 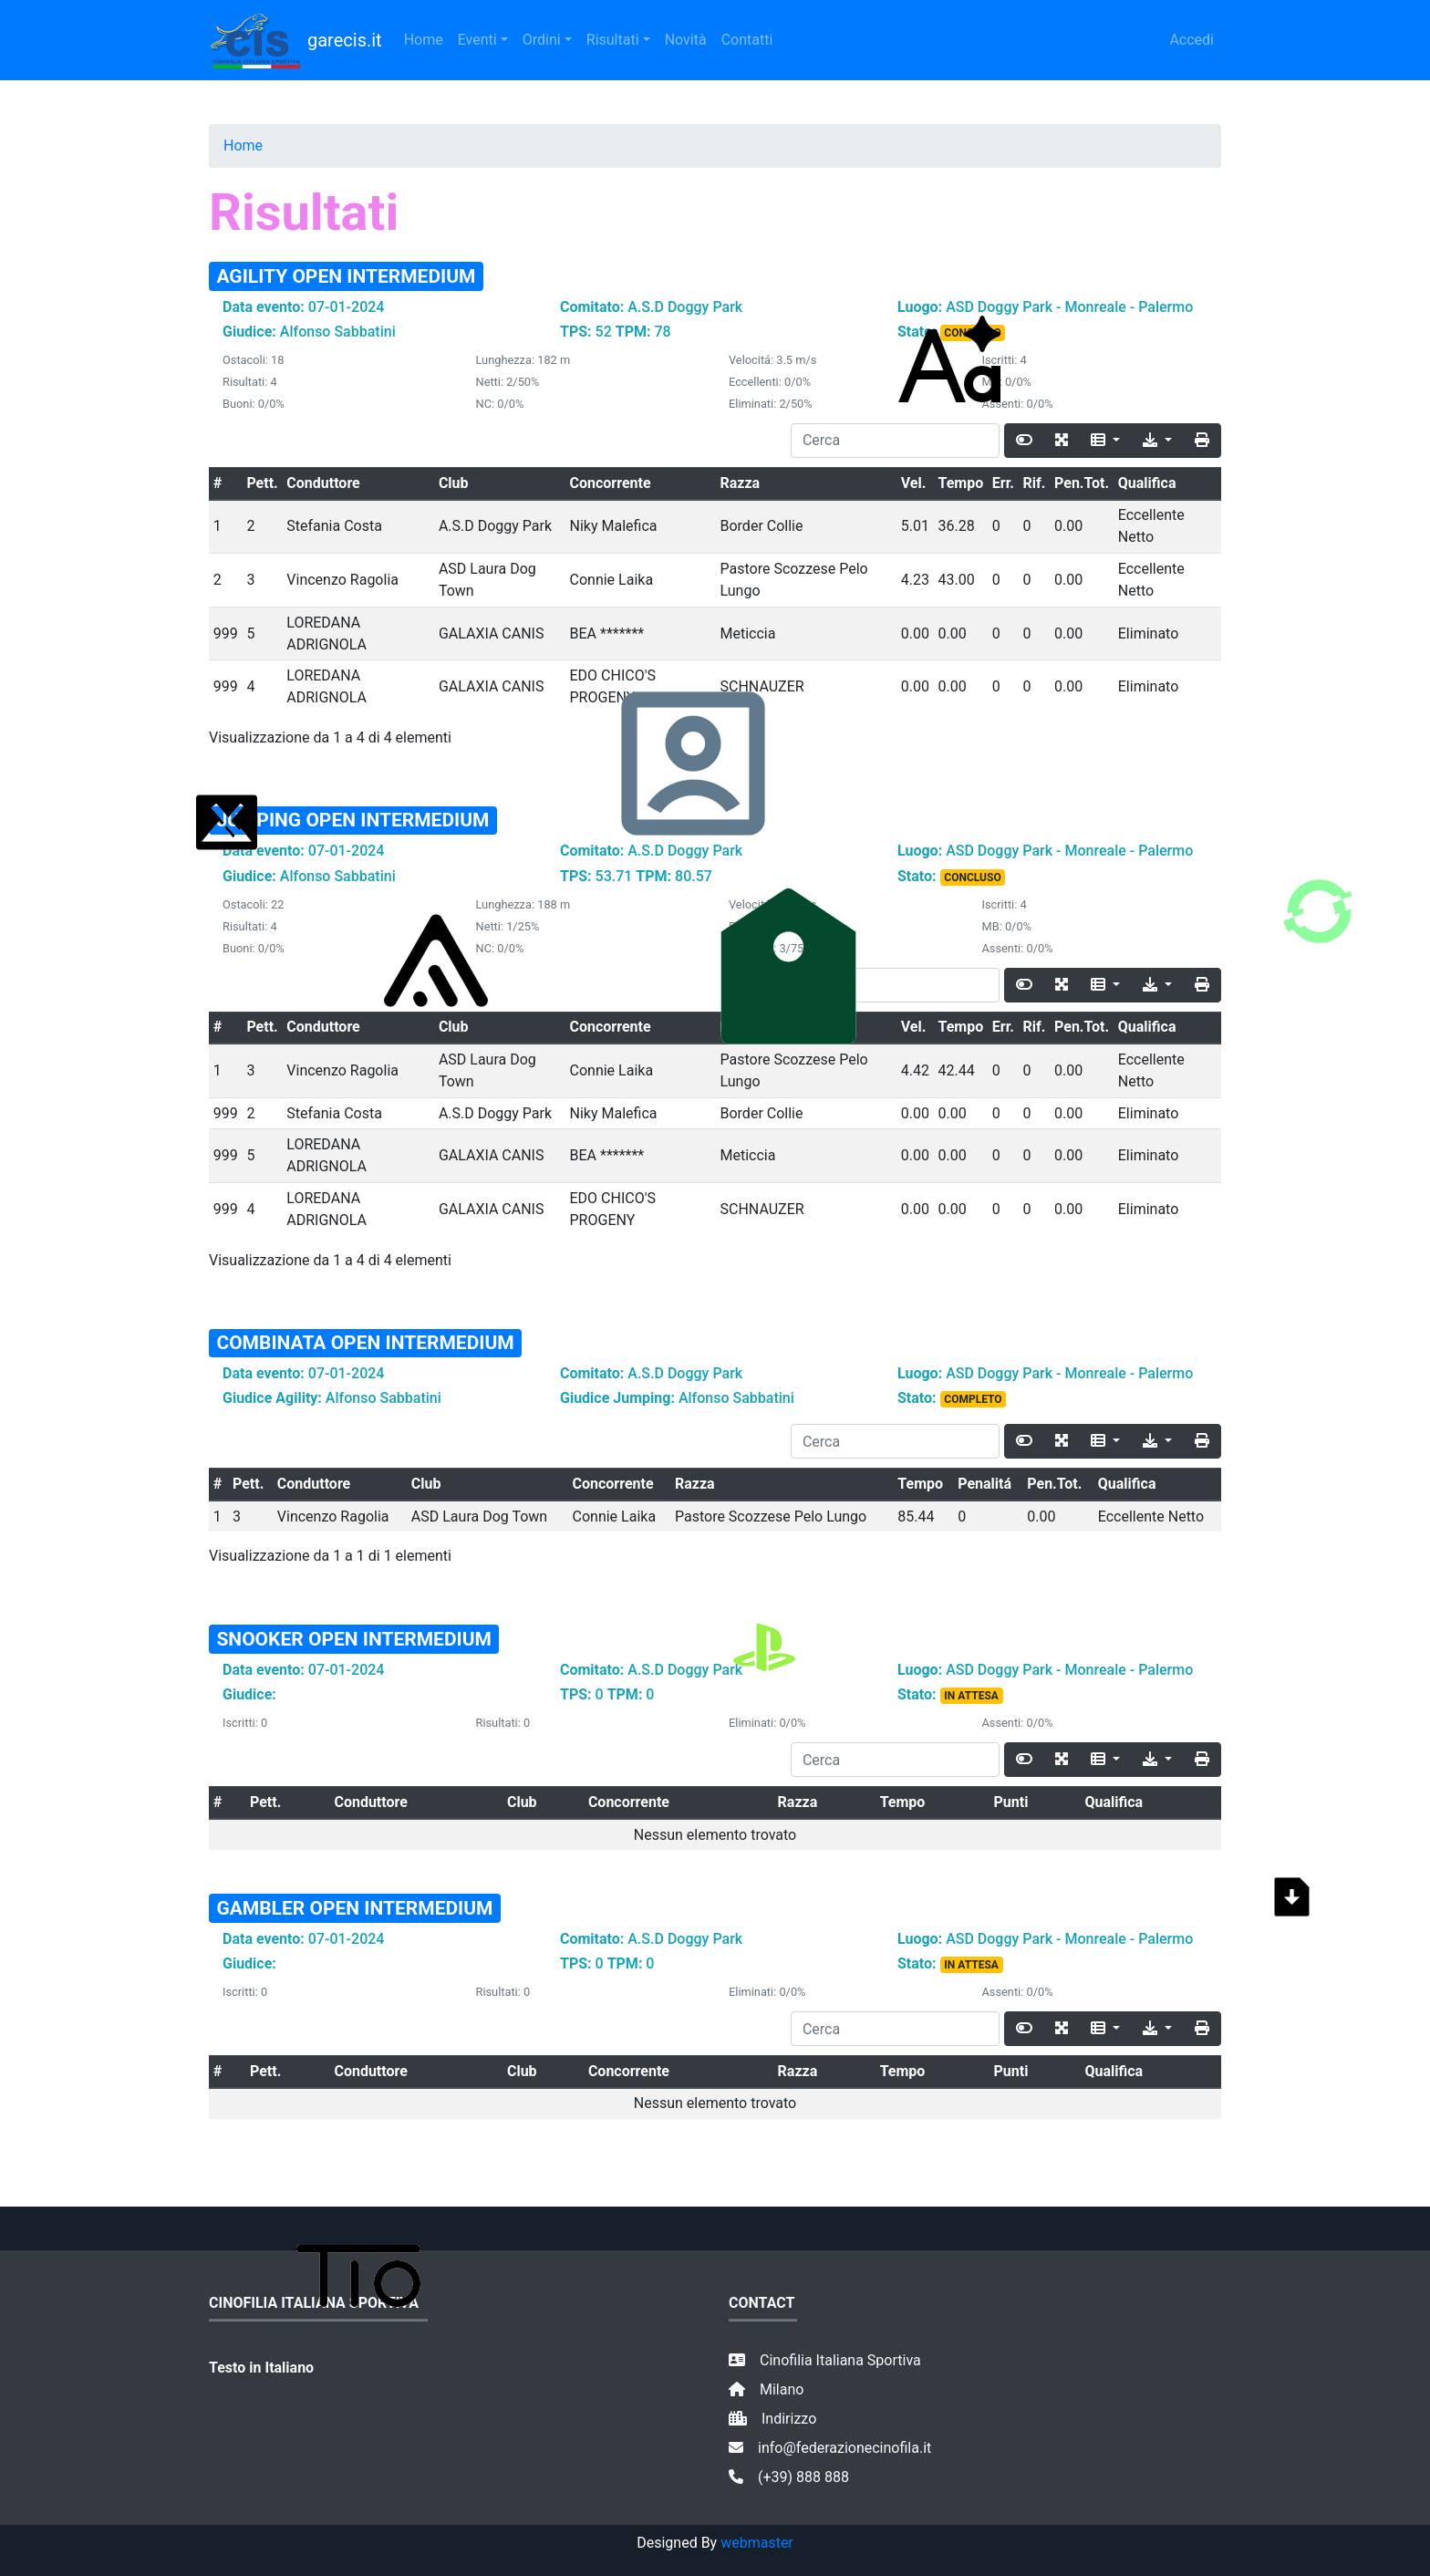 What do you see at coordinates (788, 969) in the screenshot?
I see `navigate to home screen` at bounding box center [788, 969].